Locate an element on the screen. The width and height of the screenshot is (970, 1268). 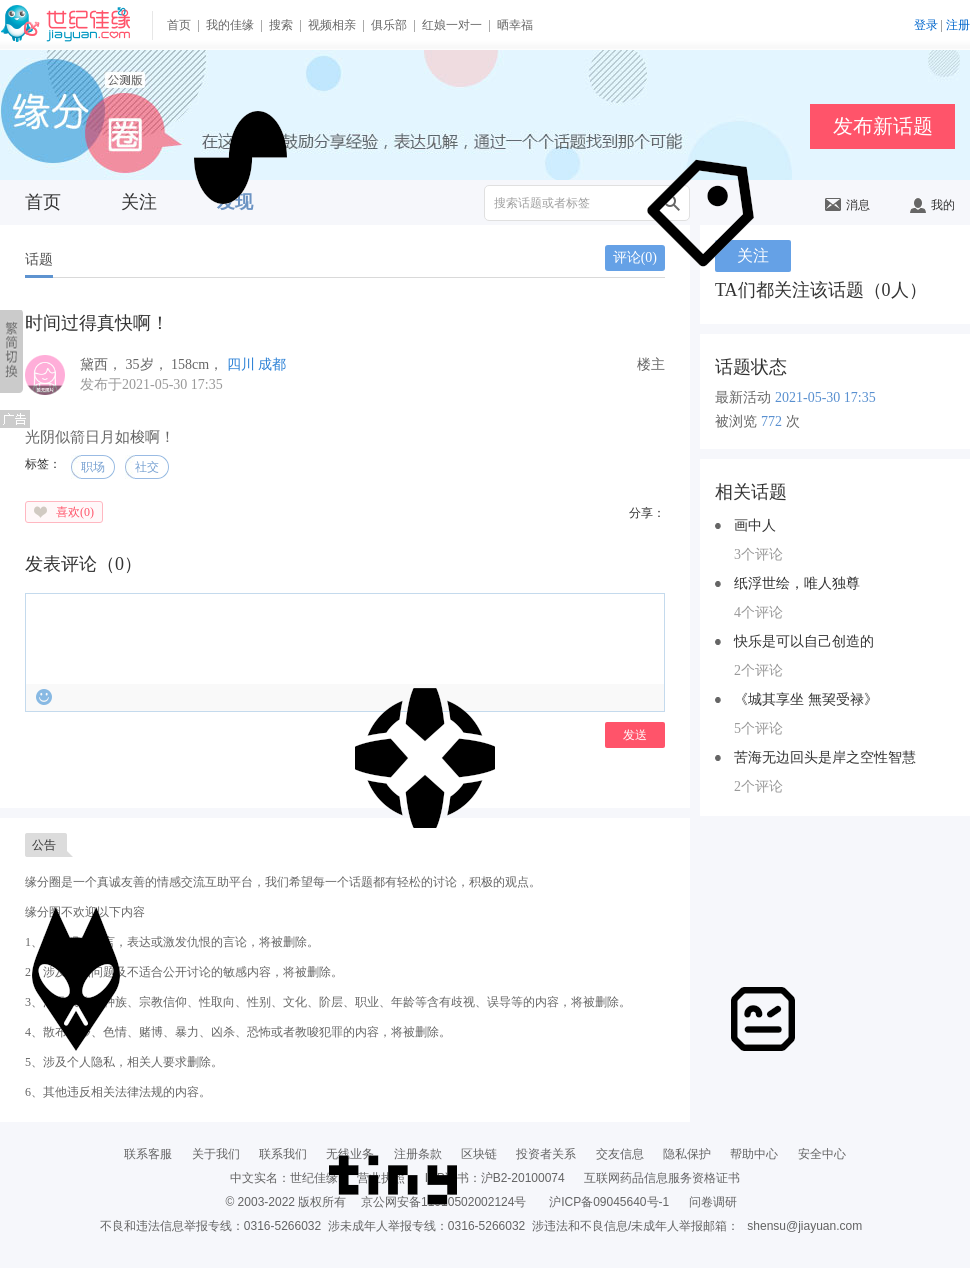
visit the IGN gaming news and reviews website is located at coordinates (425, 758).